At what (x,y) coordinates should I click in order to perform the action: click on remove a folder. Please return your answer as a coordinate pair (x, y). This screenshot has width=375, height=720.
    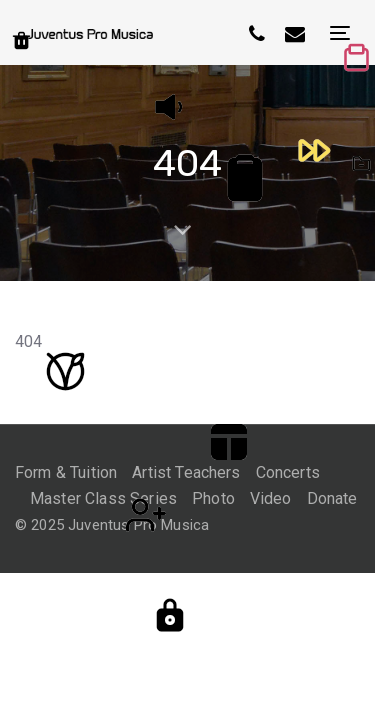
    Looking at the image, I should click on (361, 163).